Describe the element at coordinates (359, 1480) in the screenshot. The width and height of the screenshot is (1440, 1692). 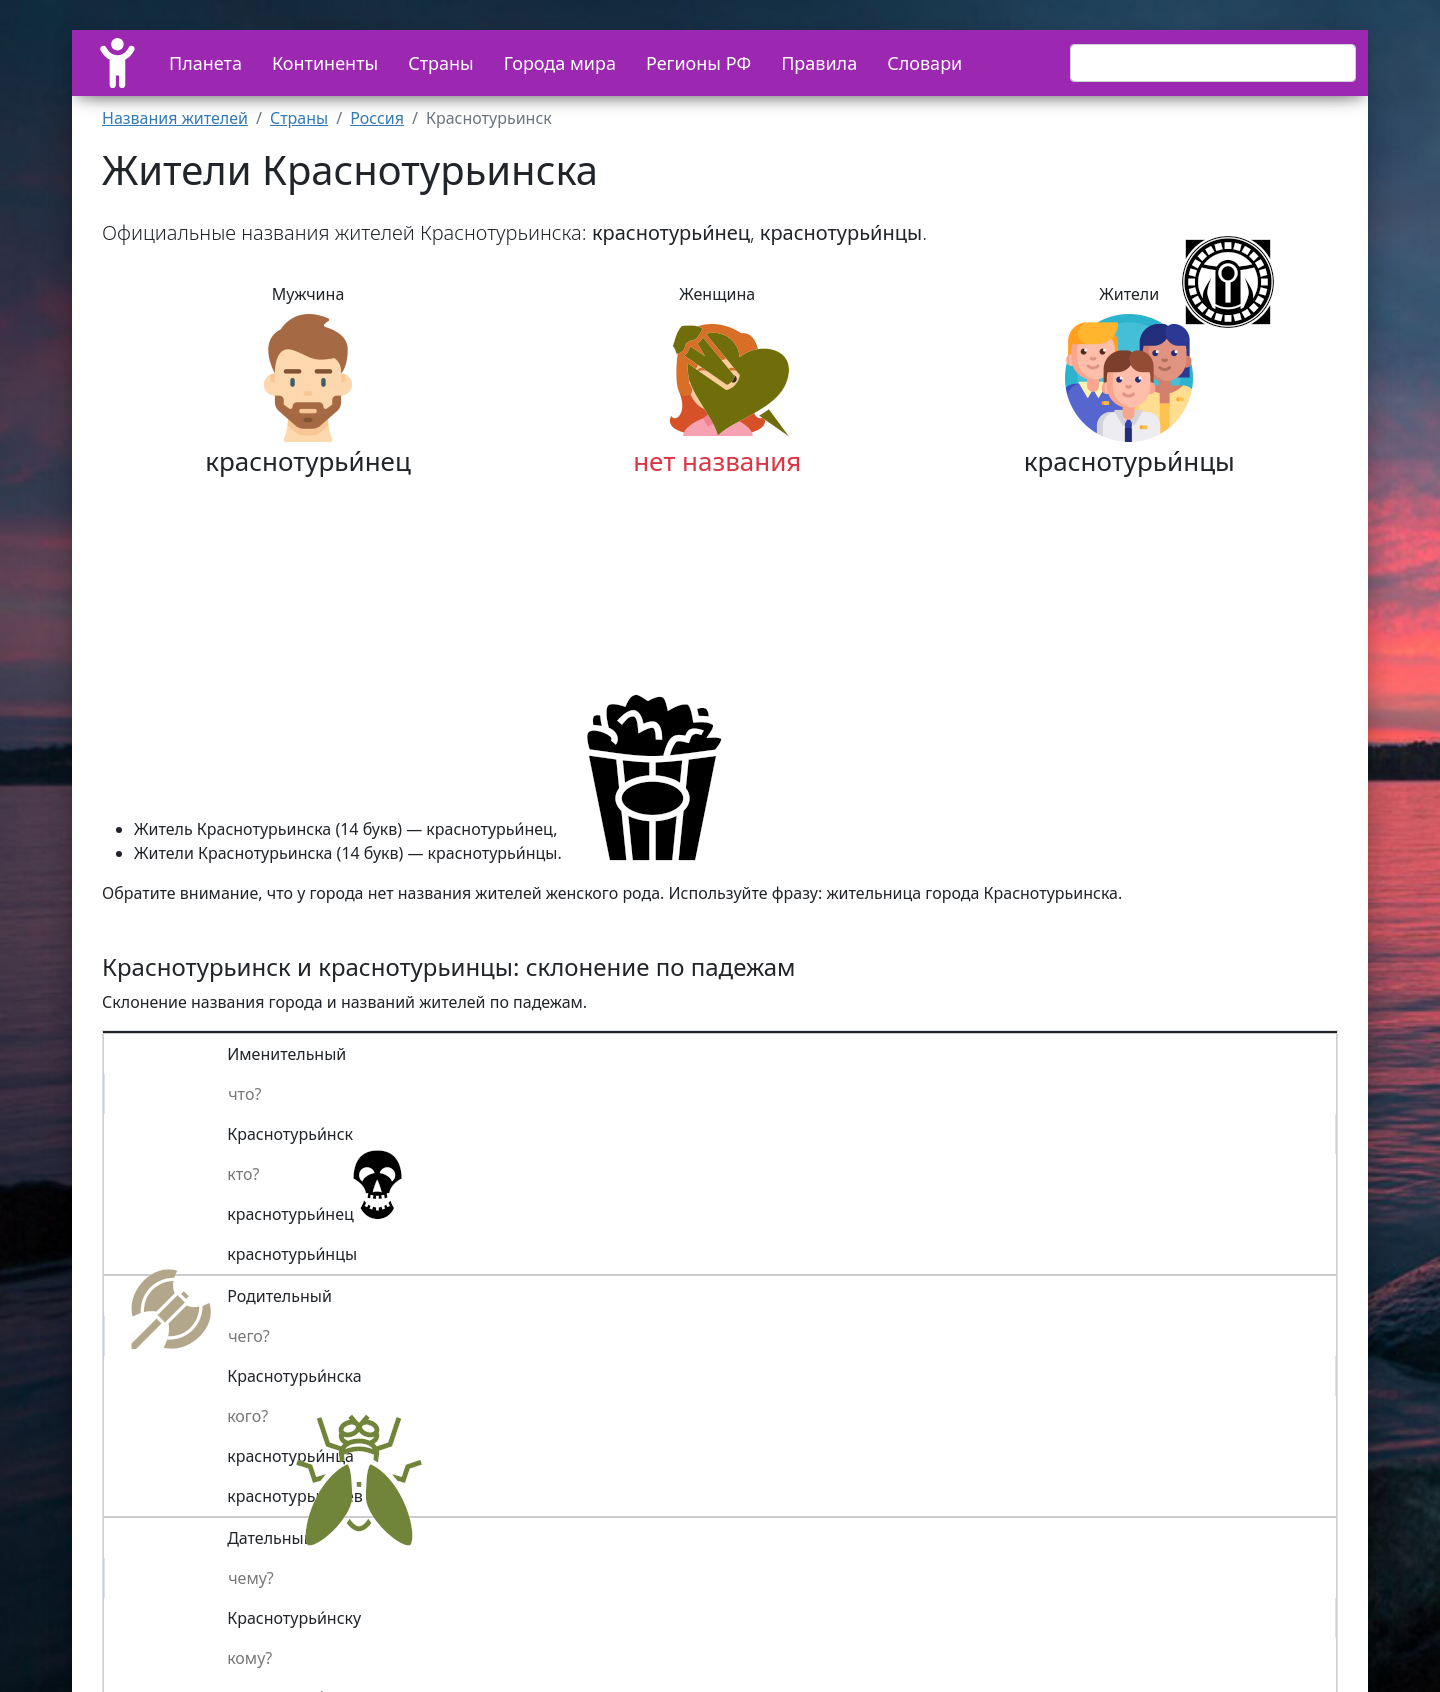
I see `indicates a bug or pest-related feature in a game` at that location.